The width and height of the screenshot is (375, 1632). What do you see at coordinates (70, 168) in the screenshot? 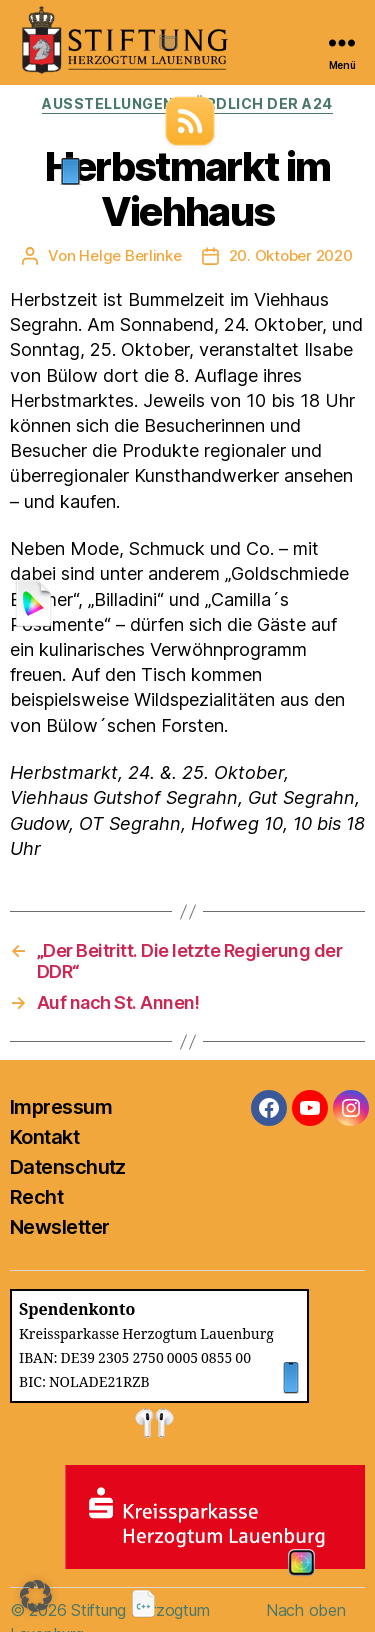
I see `iPad Mini device icon` at bounding box center [70, 168].